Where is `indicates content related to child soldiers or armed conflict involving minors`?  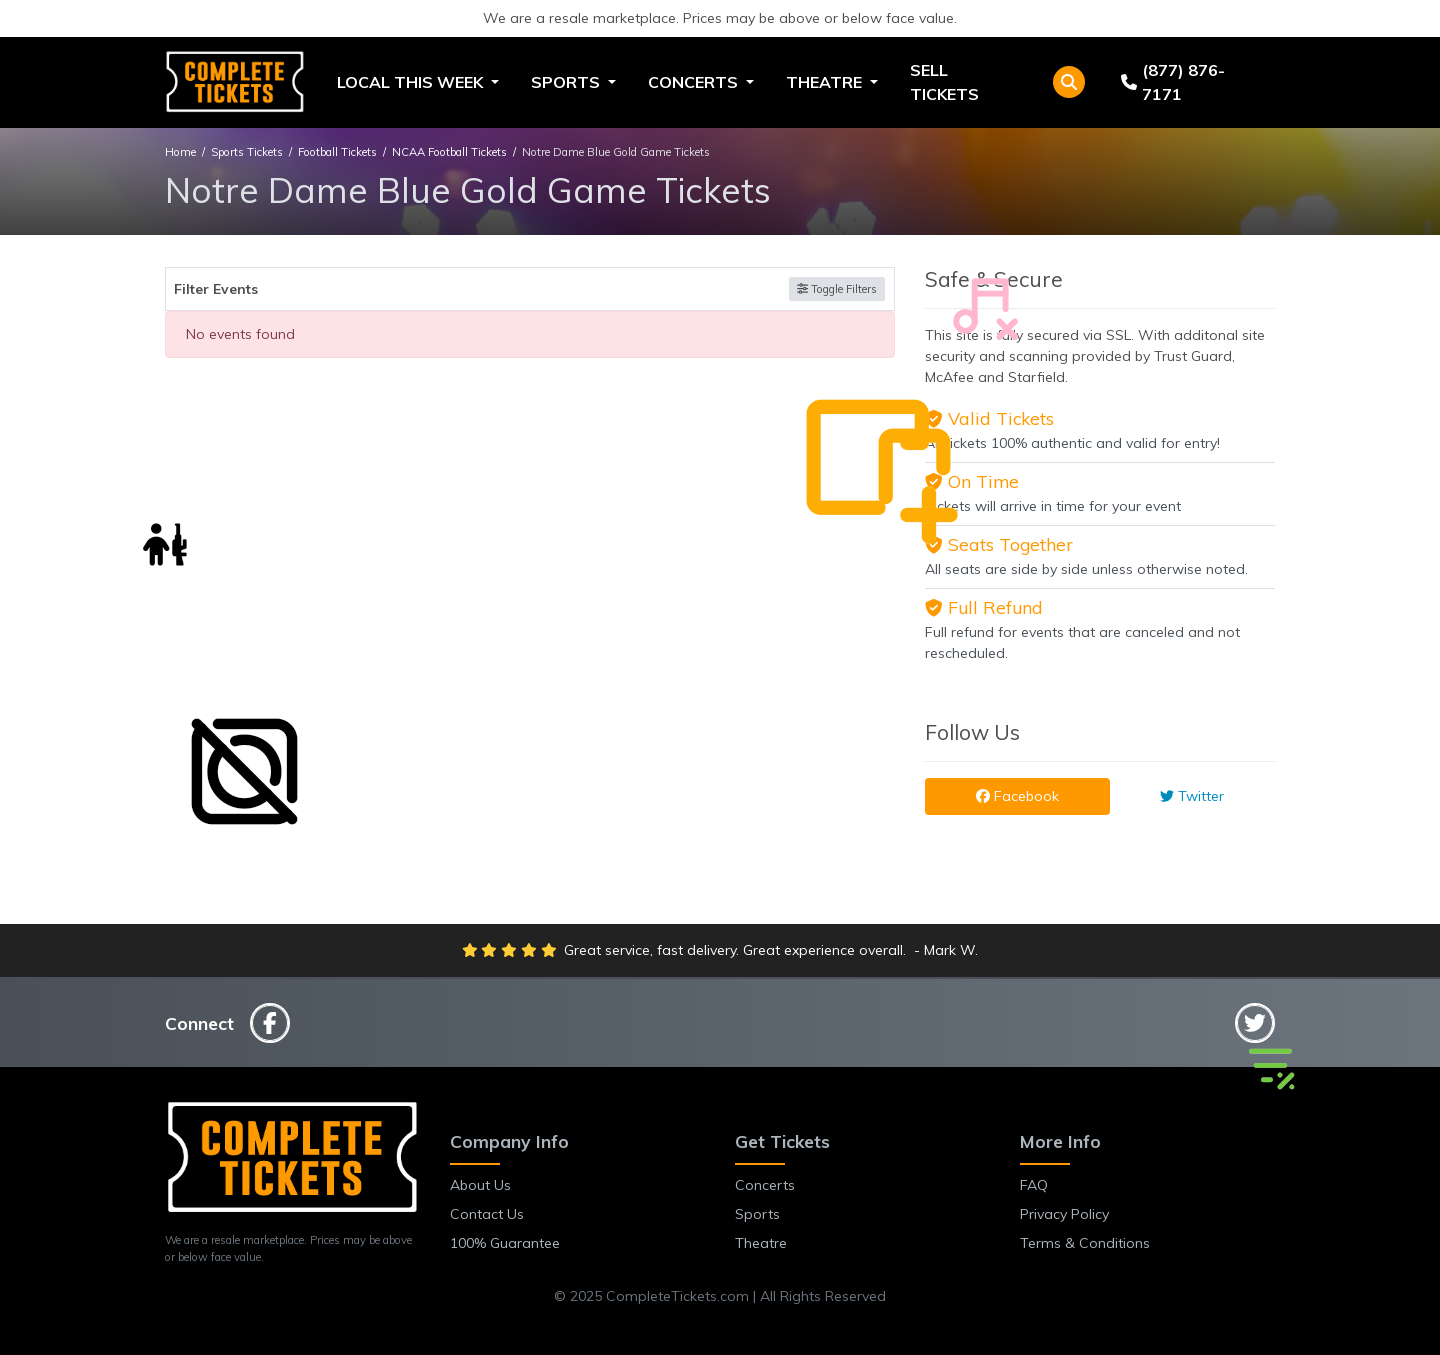
indicates content related to child soldiers or armed conflict involving minors is located at coordinates (165, 544).